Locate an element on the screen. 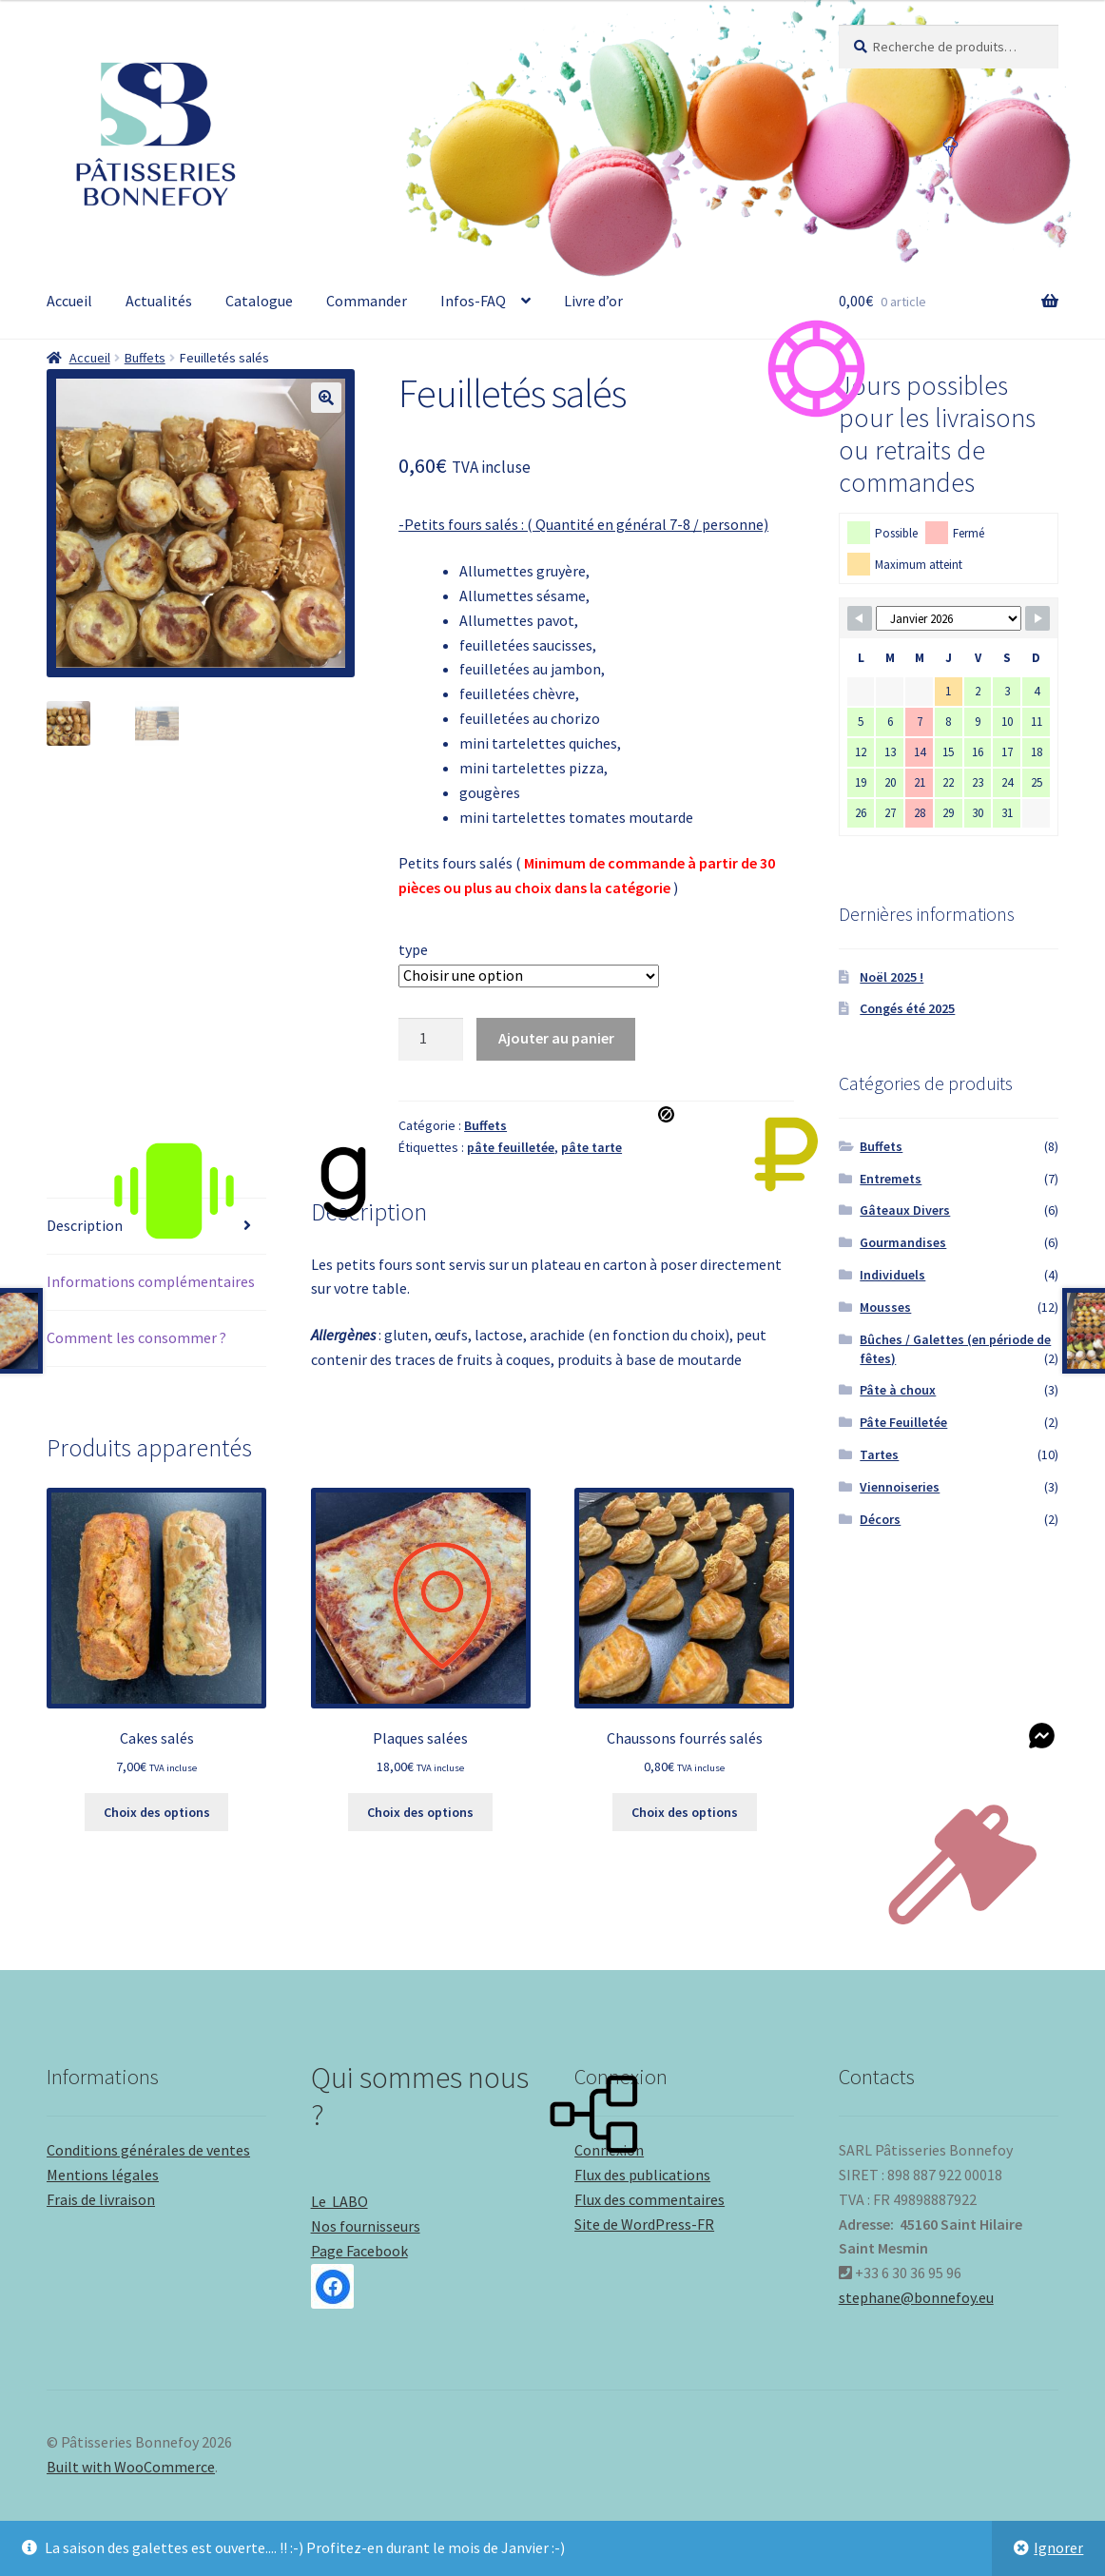  tool or equipment category is located at coordinates (962, 1869).